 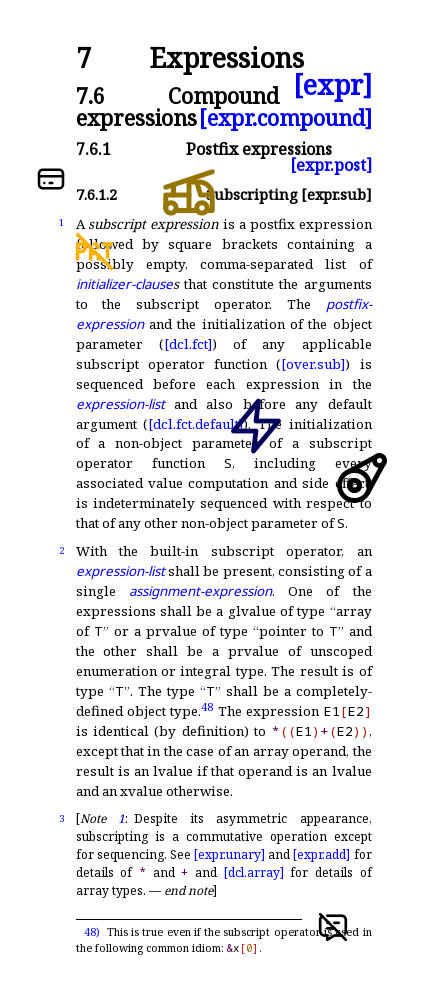 I want to click on view digital assets or resources, so click(x=362, y=478).